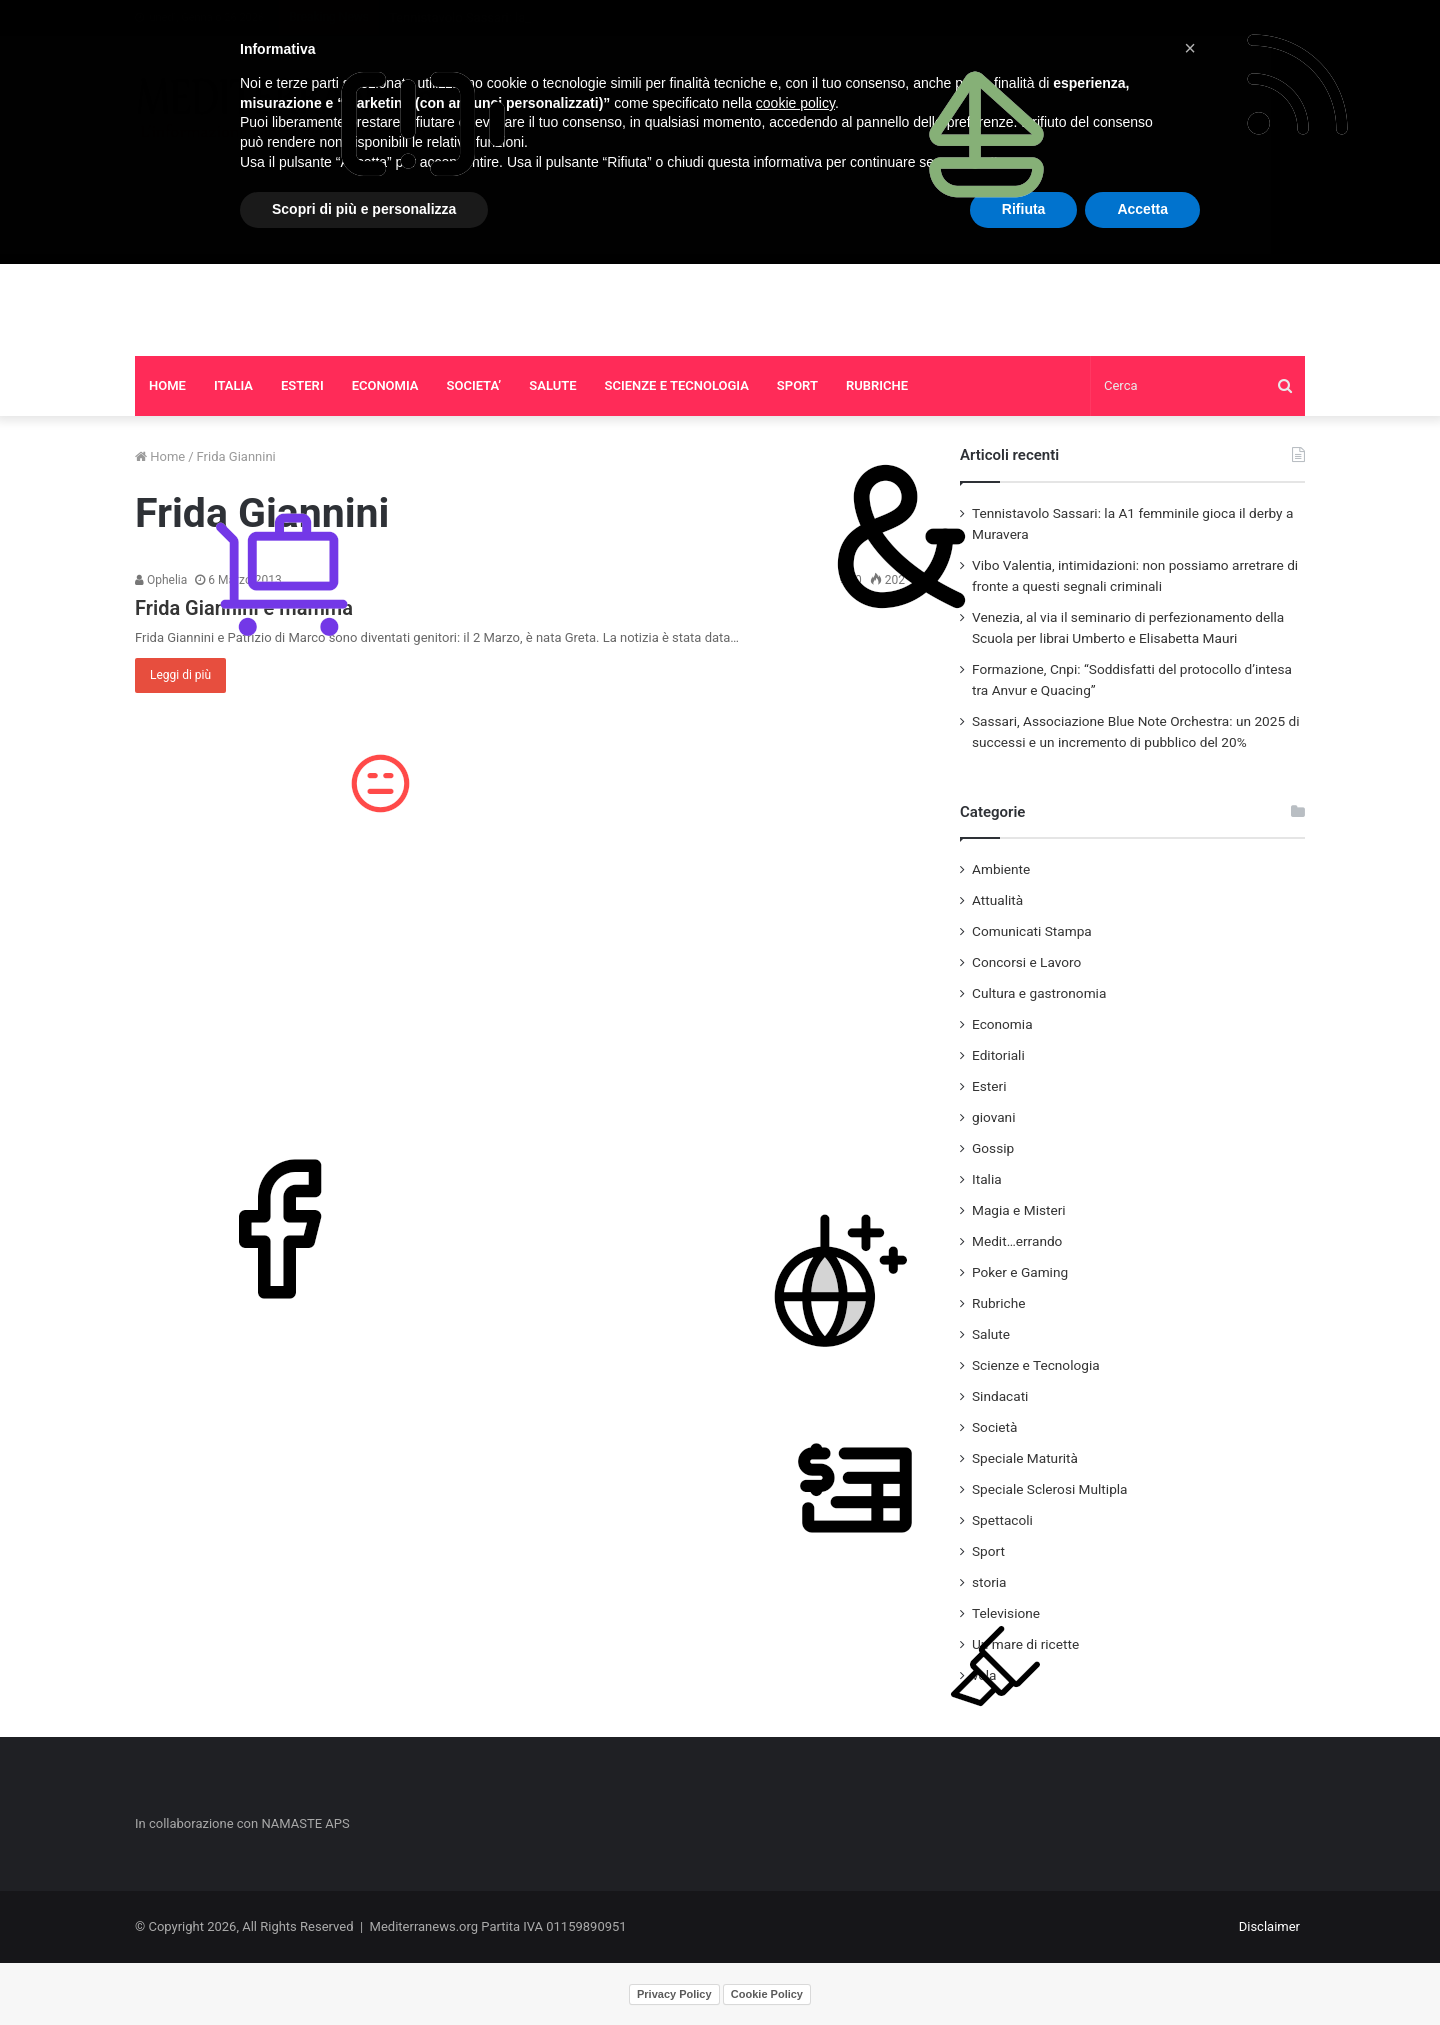 This screenshot has height=2025, width=1440. What do you see at coordinates (901, 536) in the screenshot?
I see `insert an ampersand symbol or special character` at bounding box center [901, 536].